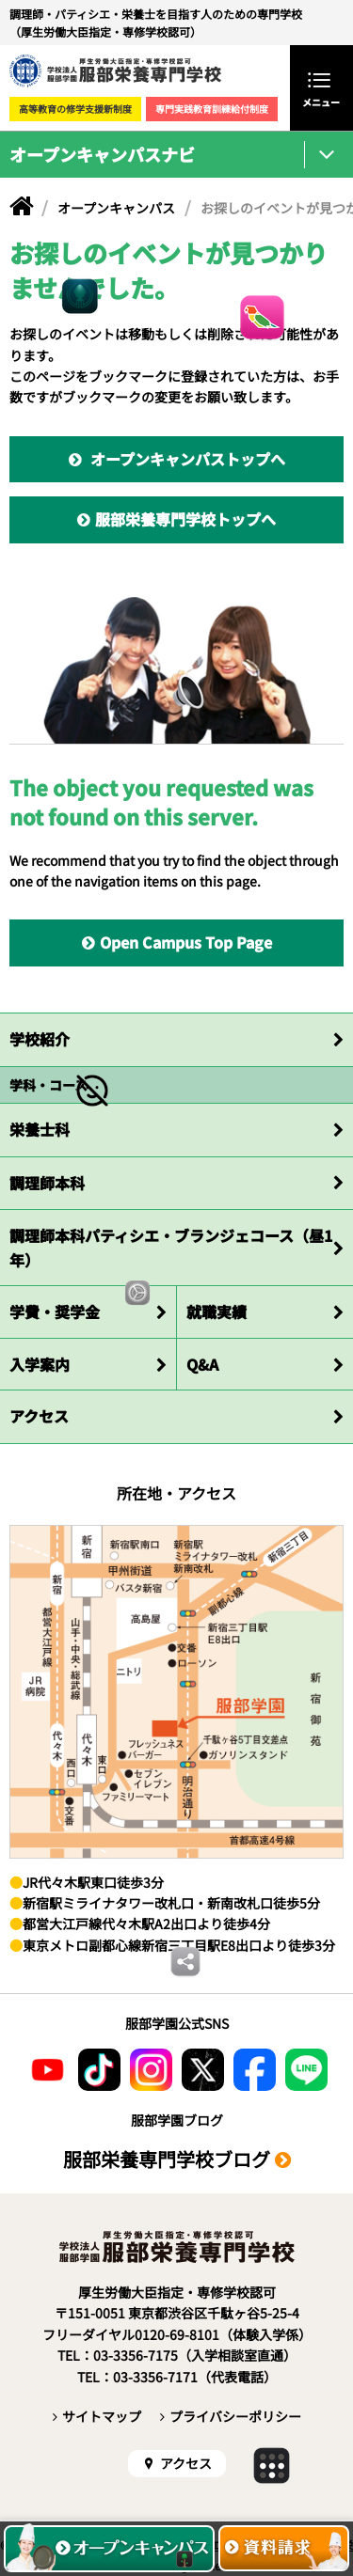 The width and height of the screenshot is (353, 2576). Describe the element at coordinates (185, 1962) in the screenshot. I see `access sharing and network preferences` at that location.